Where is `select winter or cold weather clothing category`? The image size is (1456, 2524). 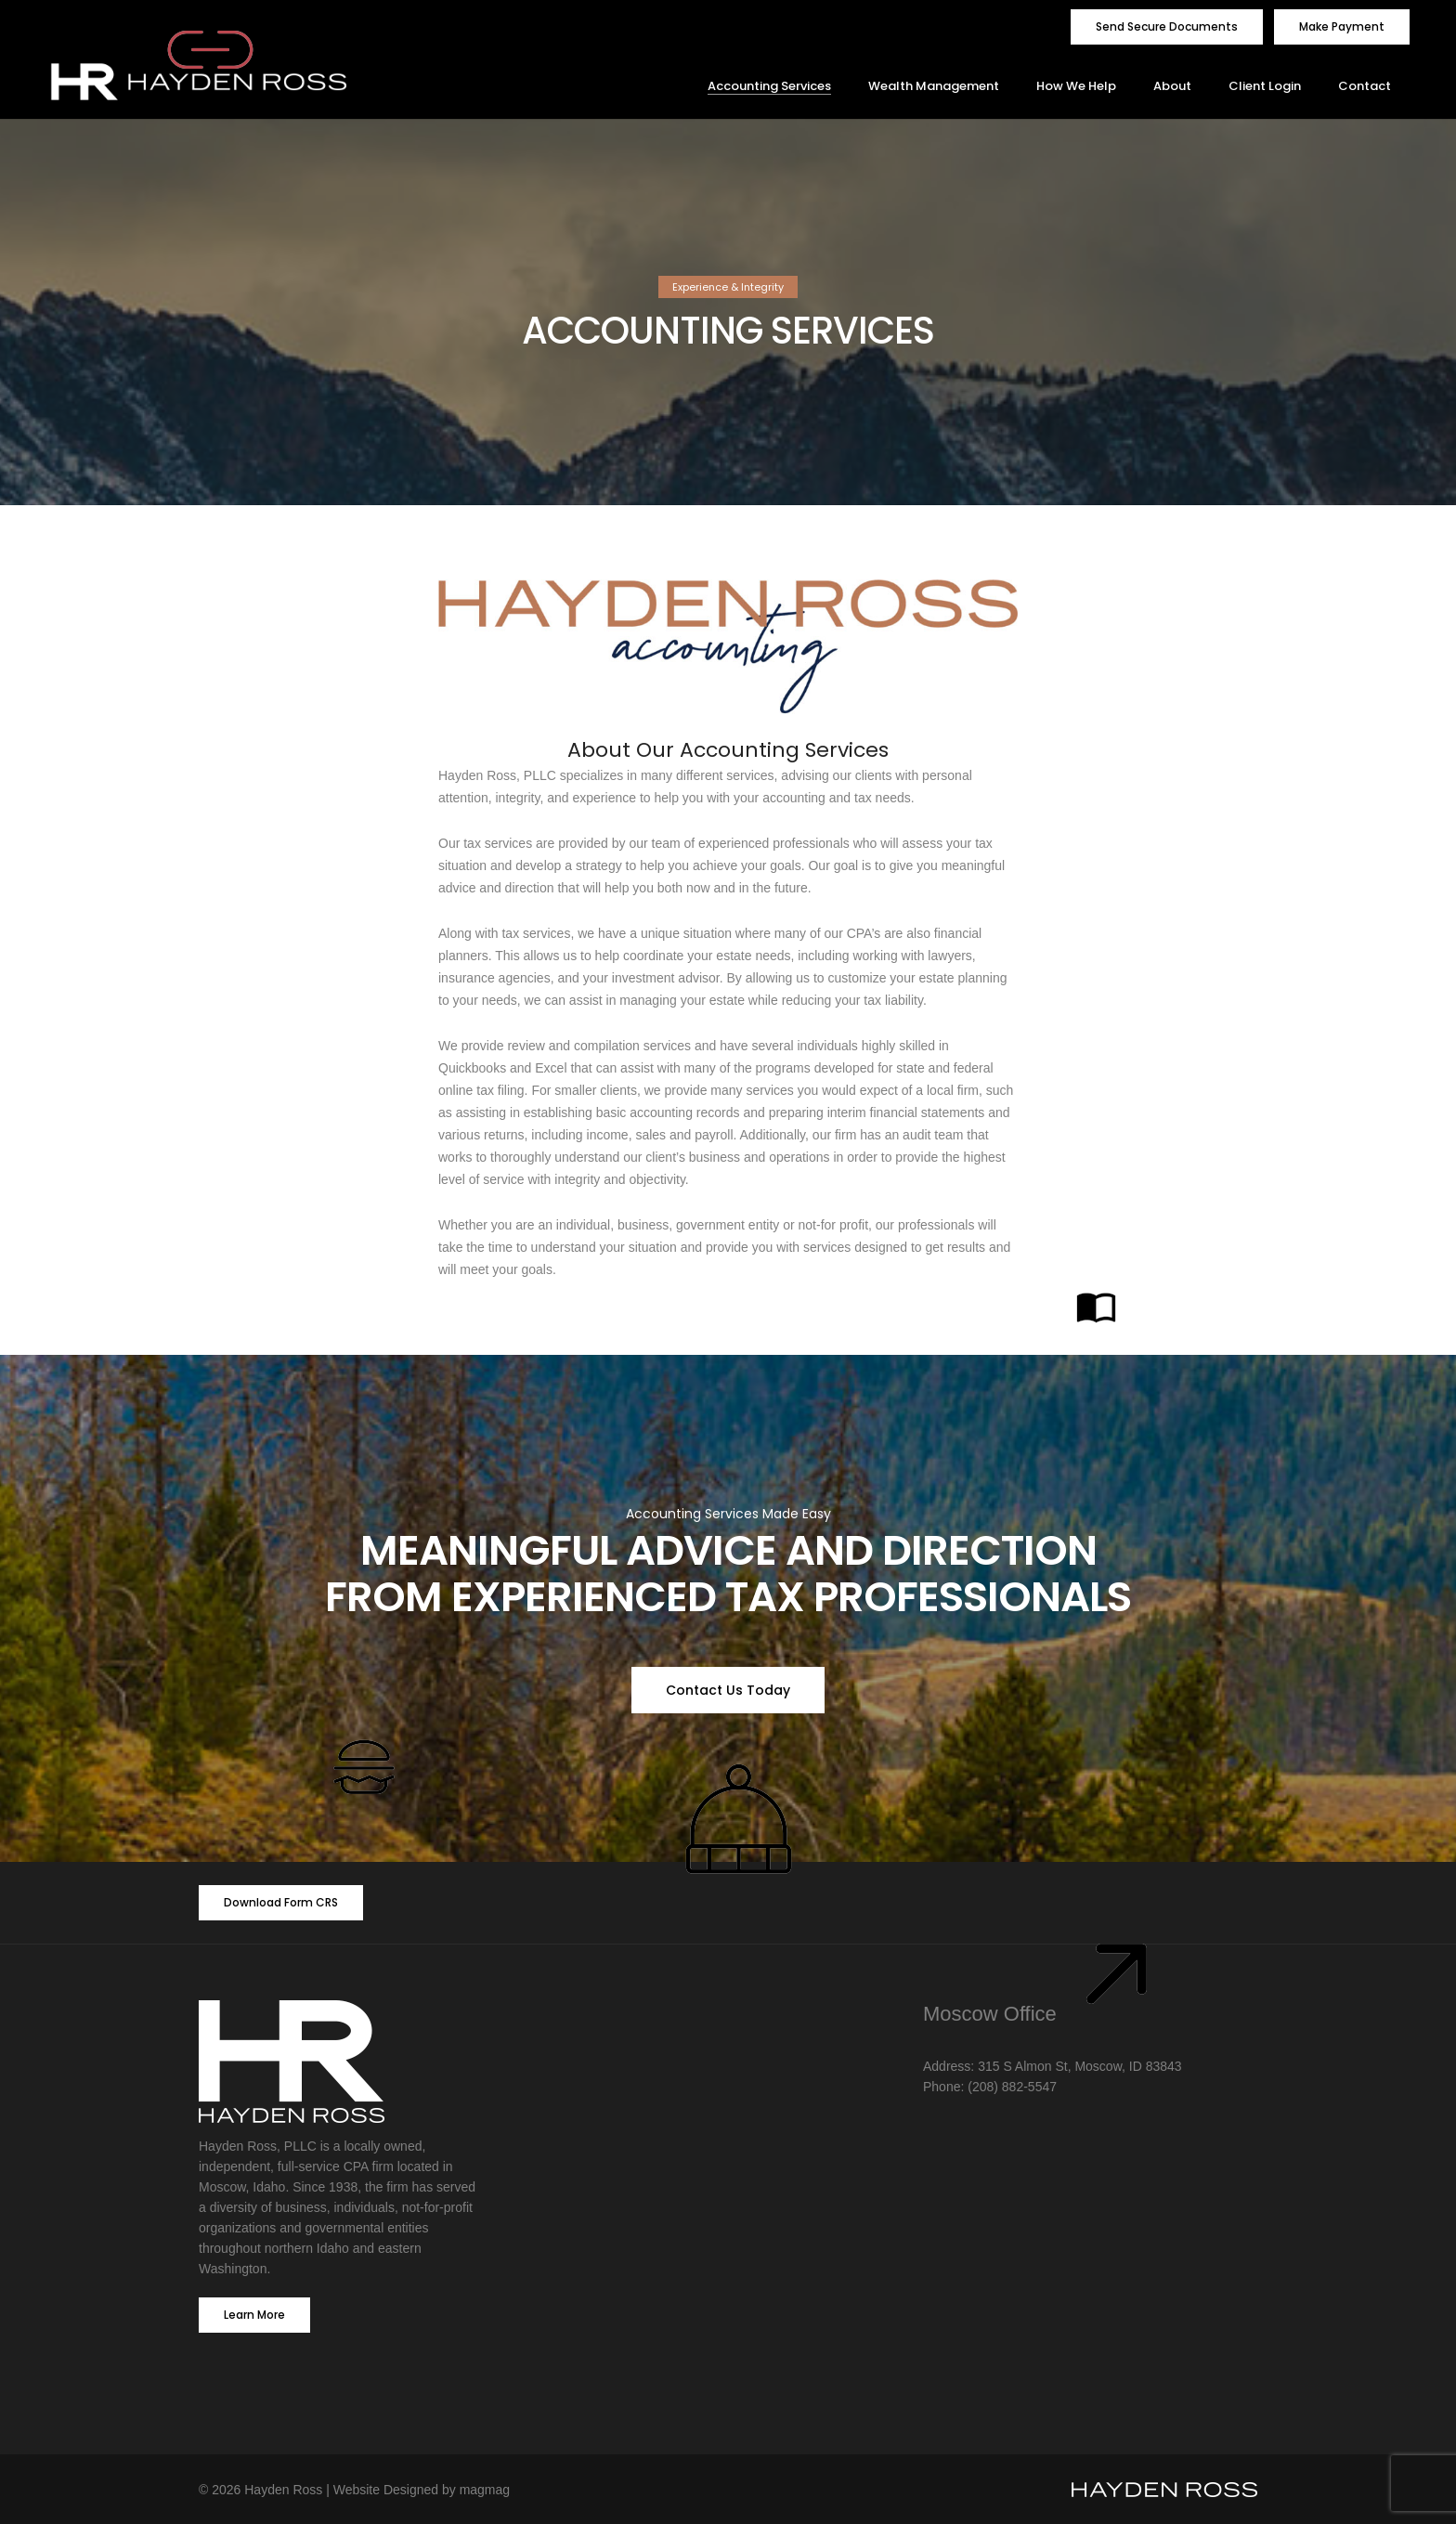 select winter or cold weather clothing category is located at coordinates (738, 1825).